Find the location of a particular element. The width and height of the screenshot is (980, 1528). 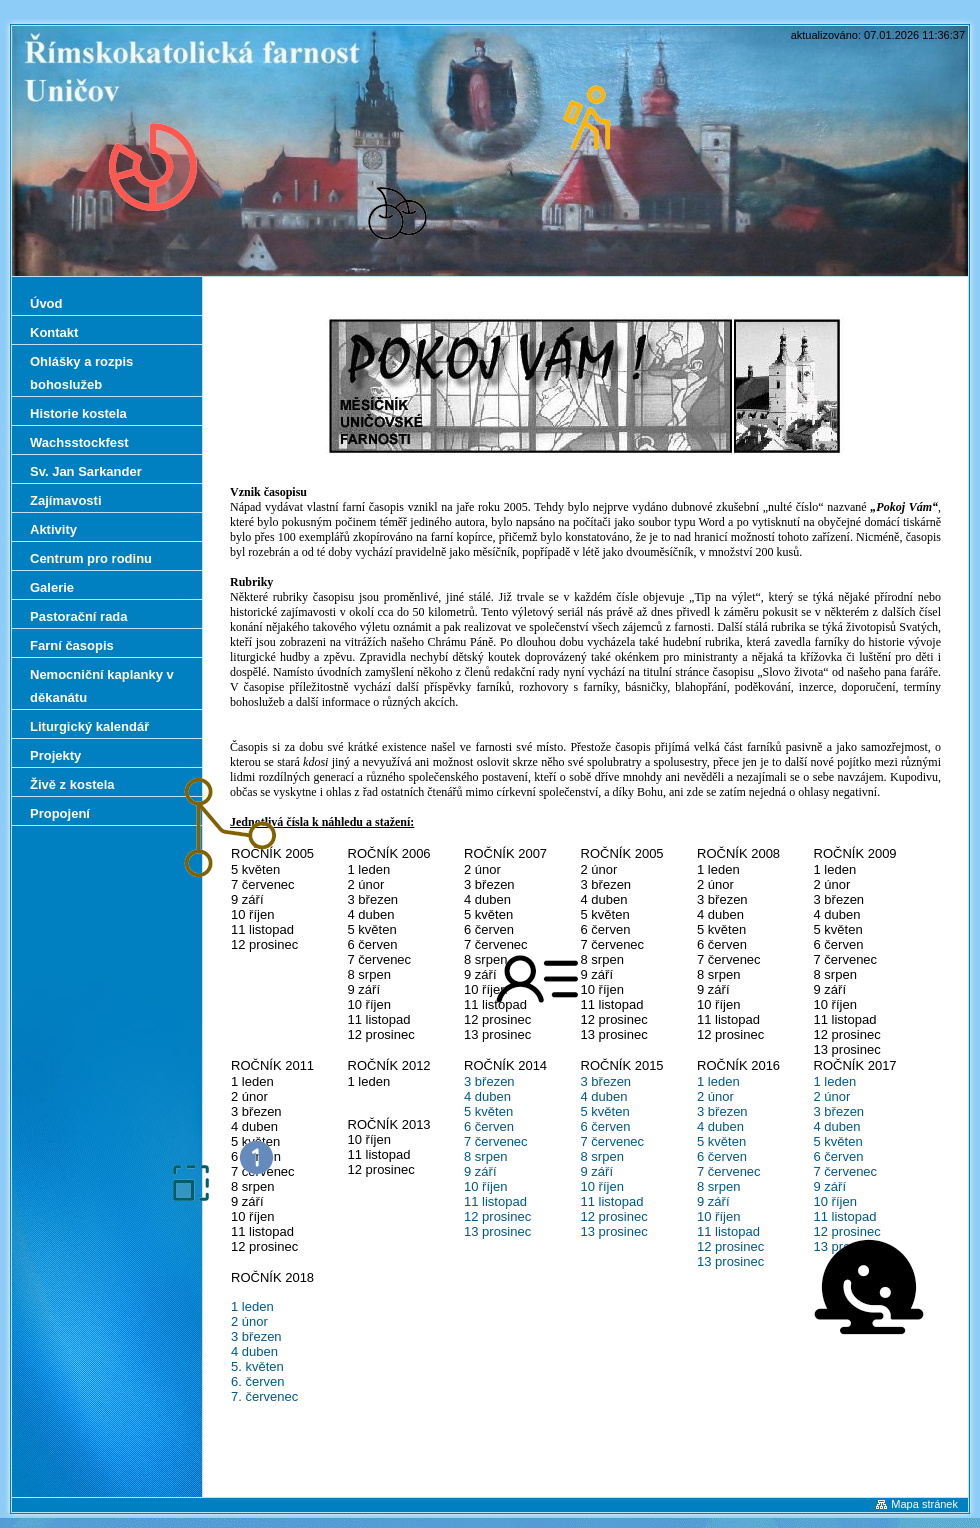

indicates fruit or produce category is located at coordinates (396, 213).